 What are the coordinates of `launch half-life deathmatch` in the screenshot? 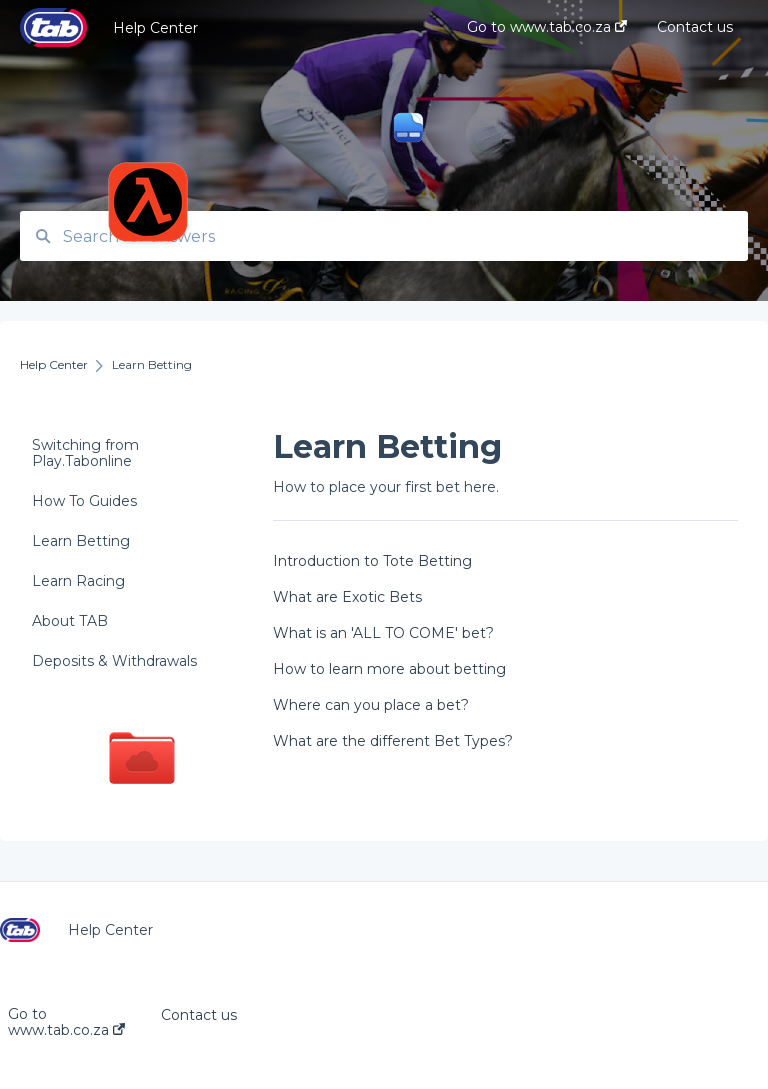 It's located at (148, 202).